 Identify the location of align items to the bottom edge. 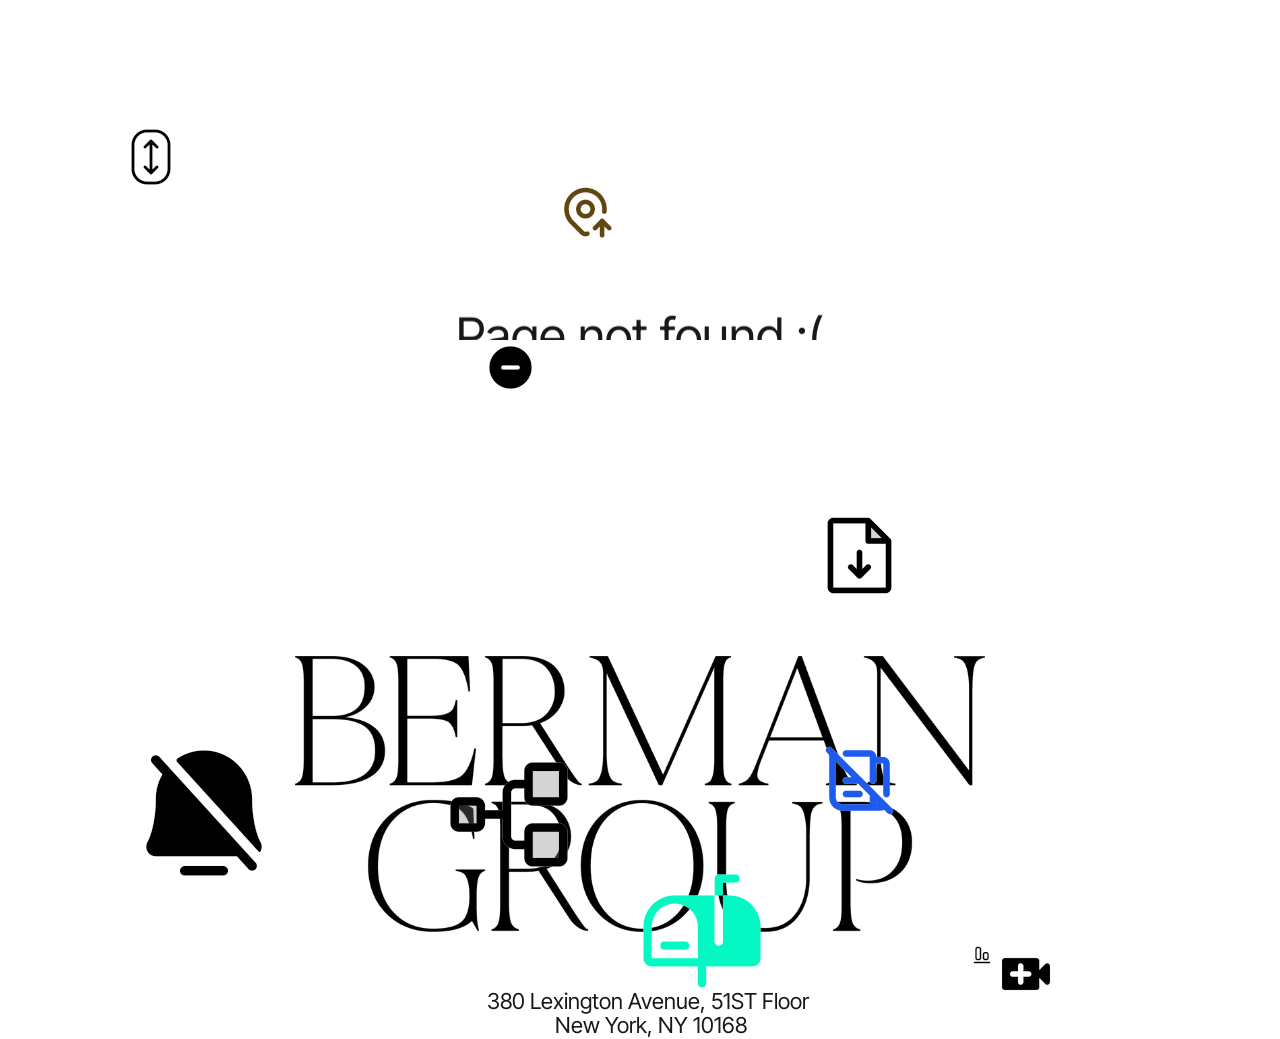
(982, 955).